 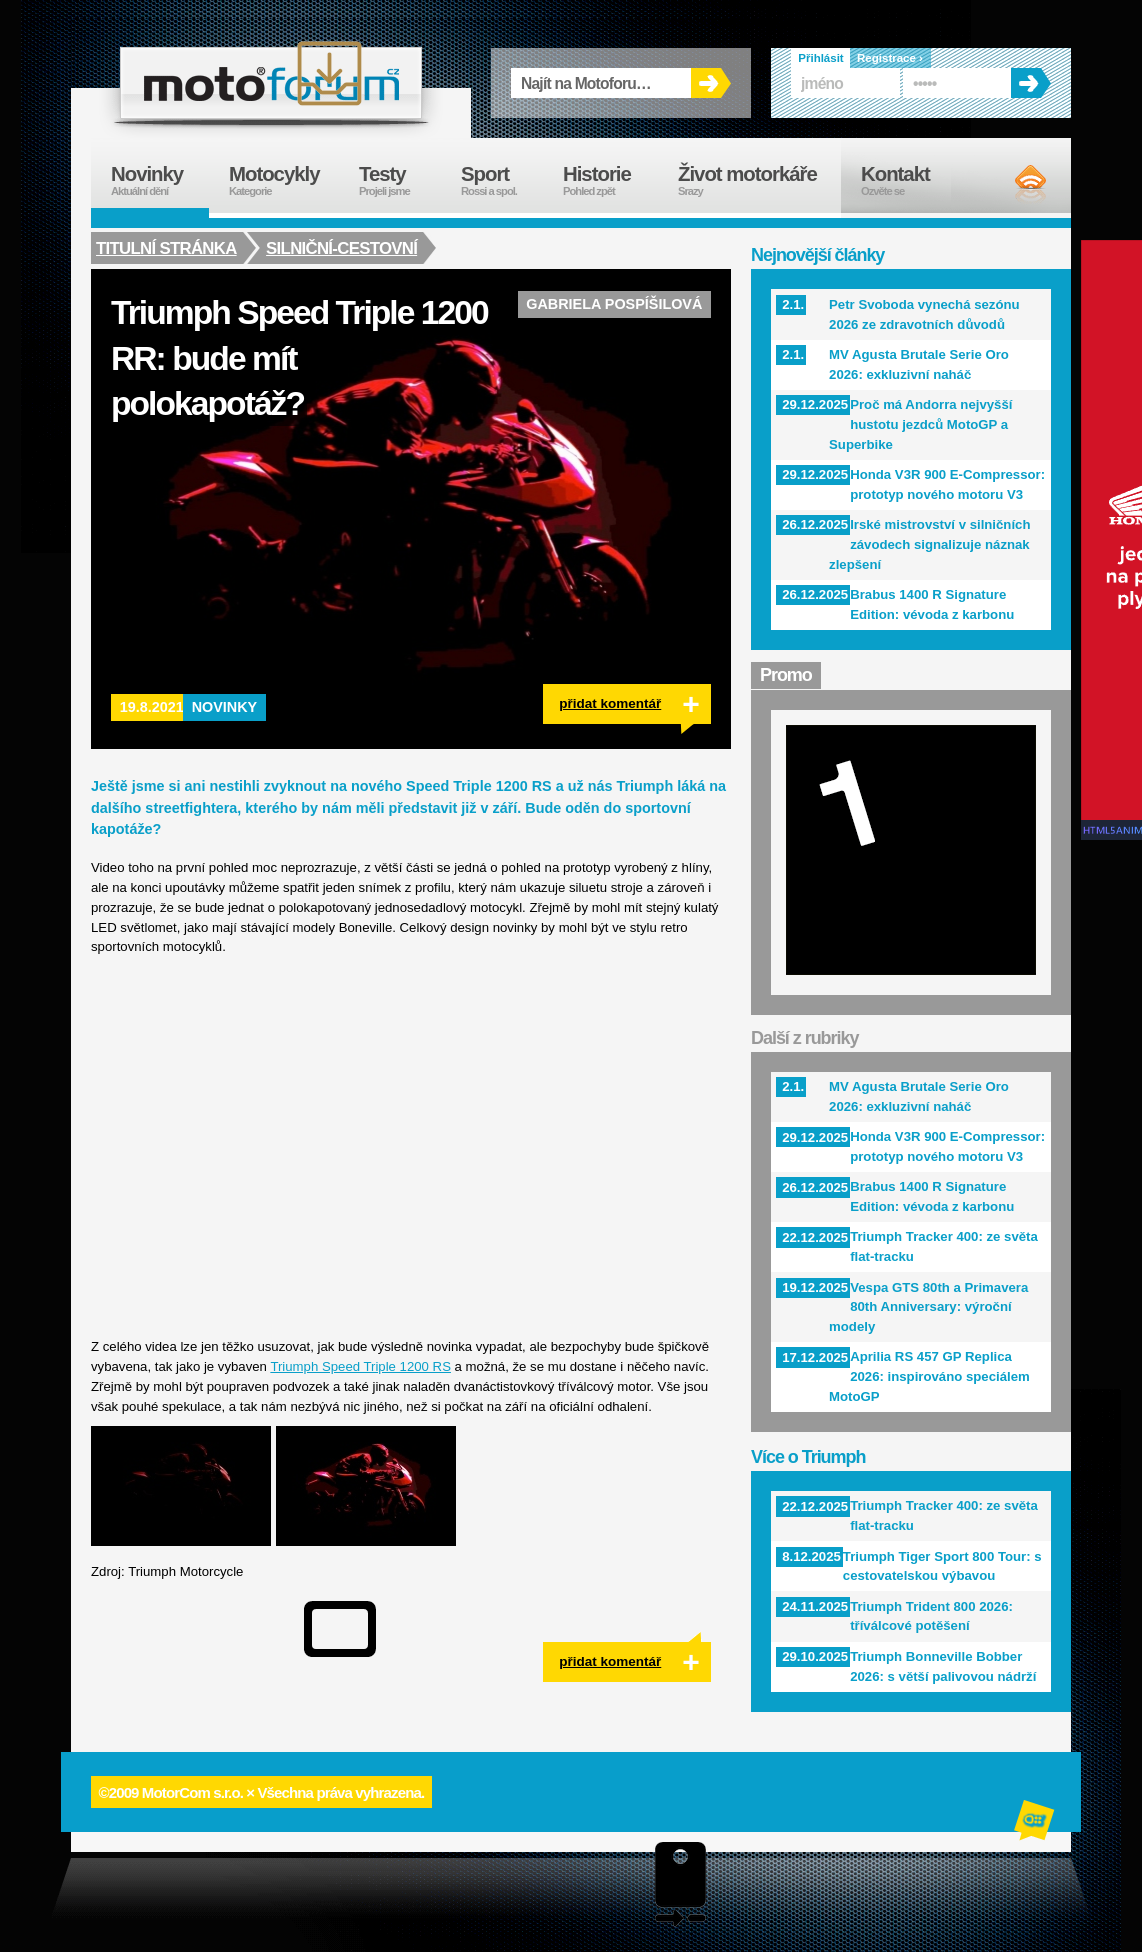 What do you see at coordinates (680, 1885) in the screenshot?
I see `switch to rear camera` at bounding box center [680, 1885].